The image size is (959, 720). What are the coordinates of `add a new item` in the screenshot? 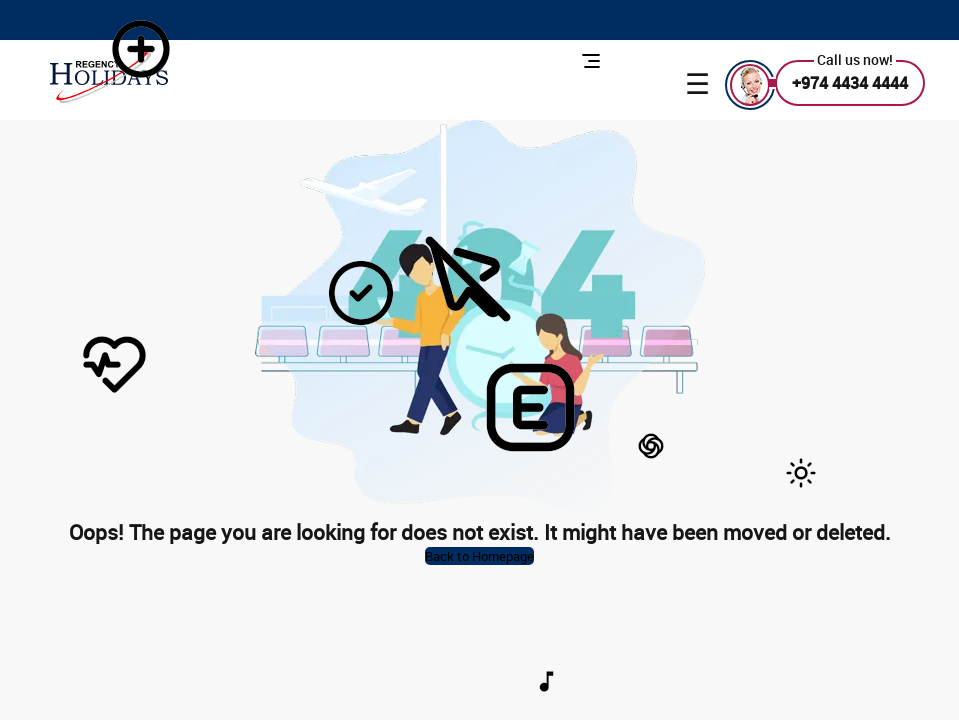 It's located at (141, 49).